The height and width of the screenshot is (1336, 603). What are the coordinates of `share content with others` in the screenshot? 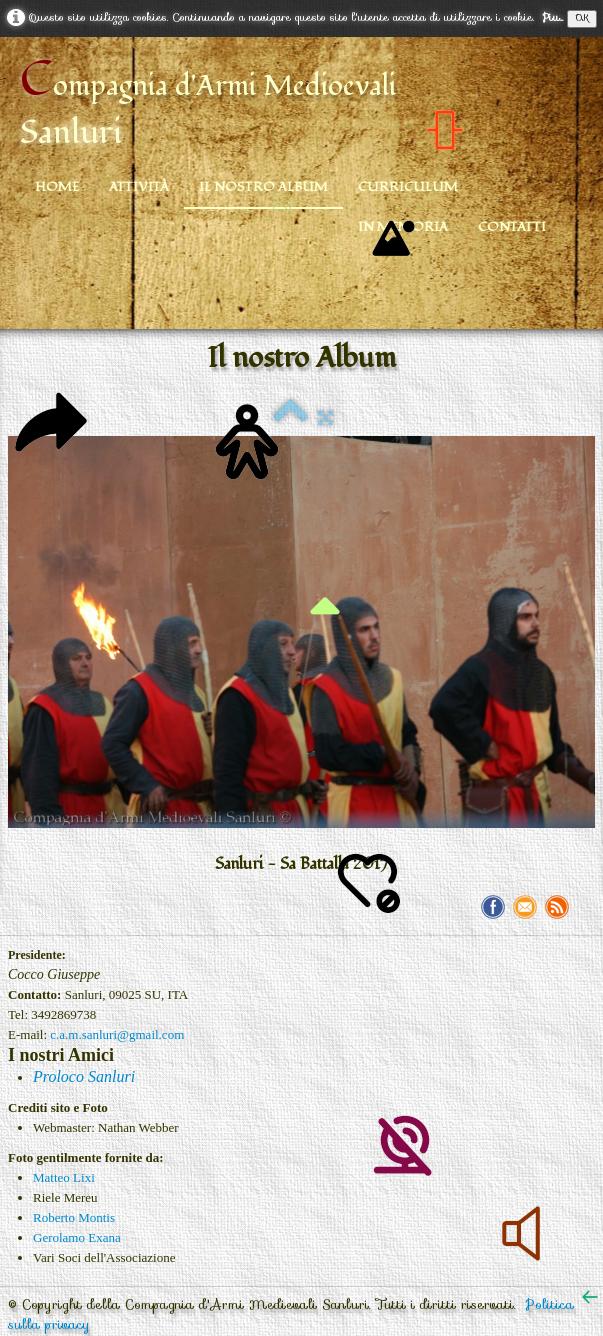 It's located at (51, 426).